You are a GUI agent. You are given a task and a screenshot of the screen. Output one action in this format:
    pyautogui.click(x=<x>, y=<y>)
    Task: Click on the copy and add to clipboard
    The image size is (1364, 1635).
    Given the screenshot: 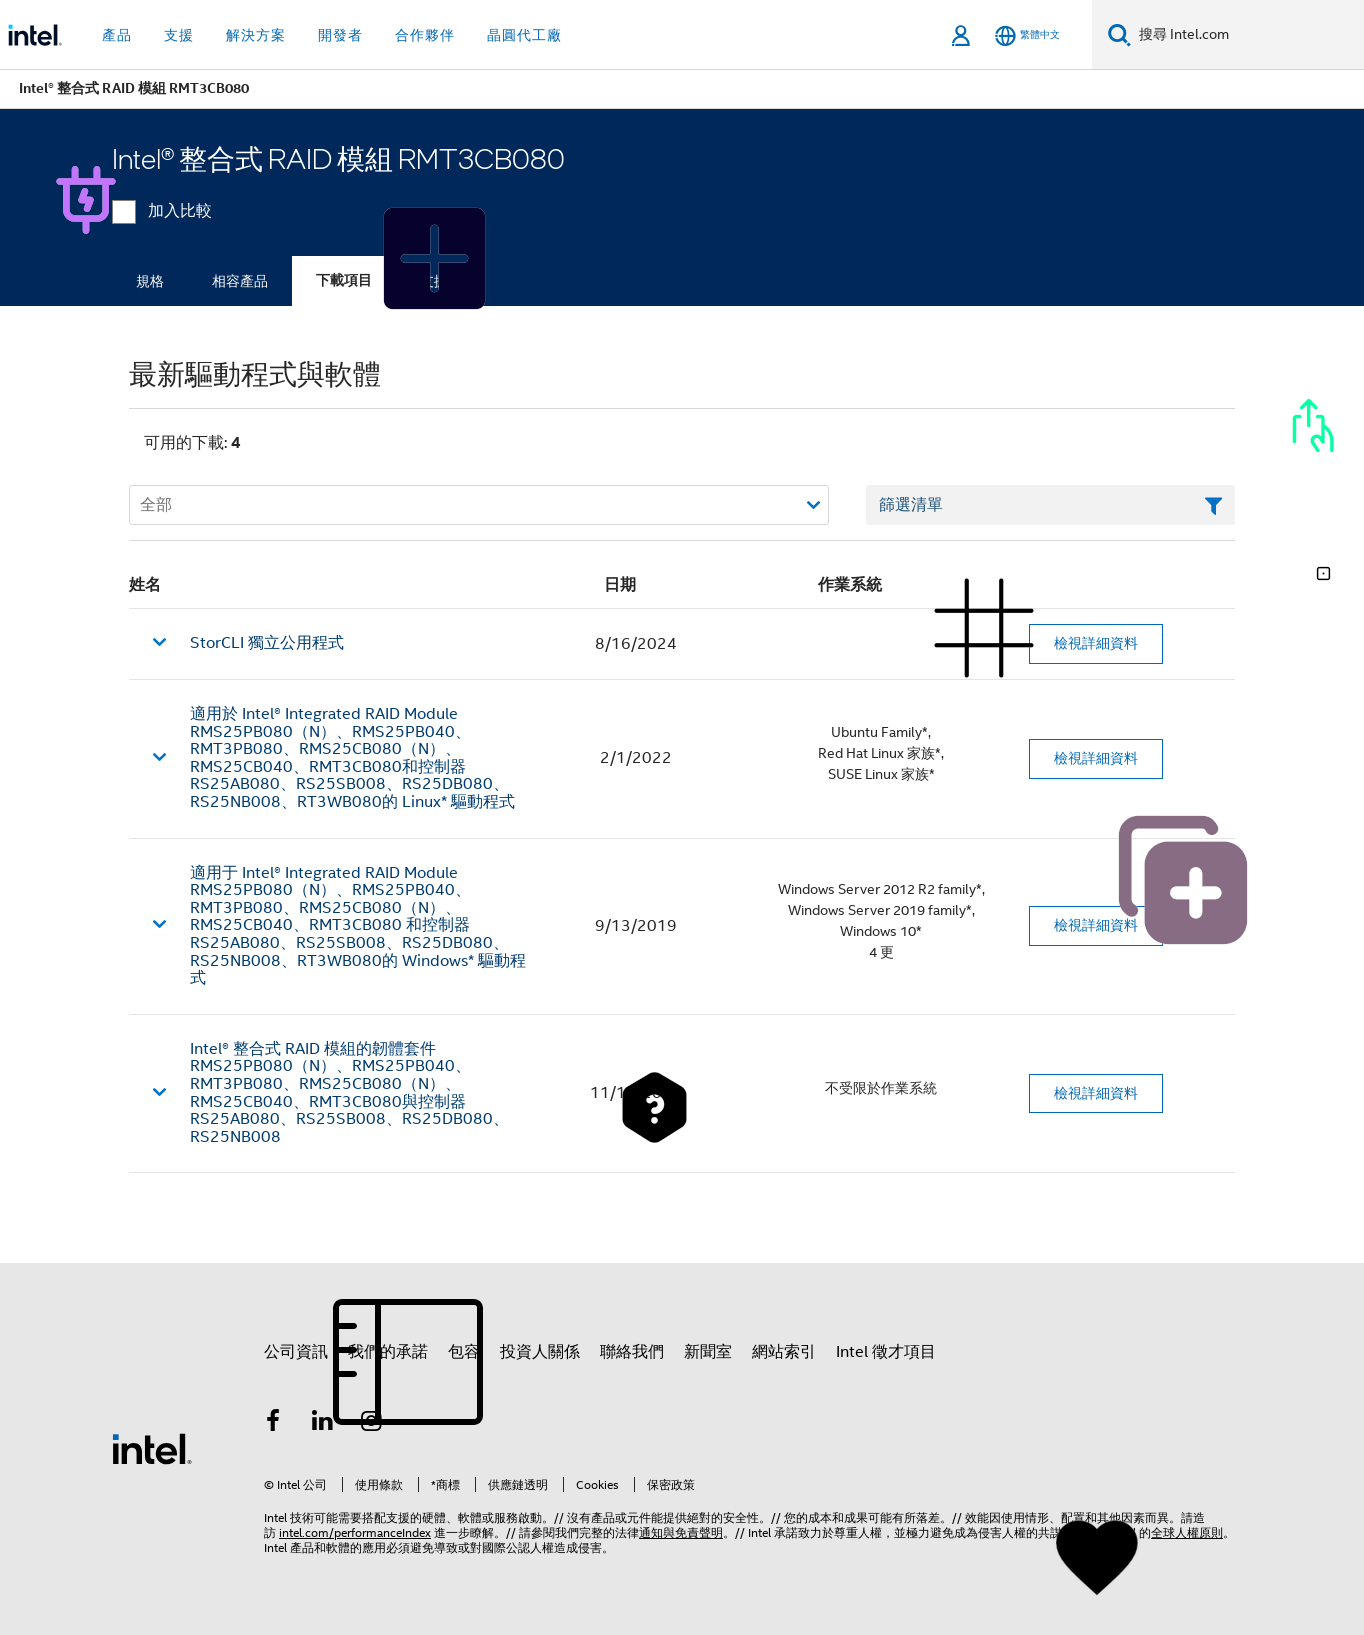 What is the action you would take?
    pyautogui.click(x=1183, y=880)
    